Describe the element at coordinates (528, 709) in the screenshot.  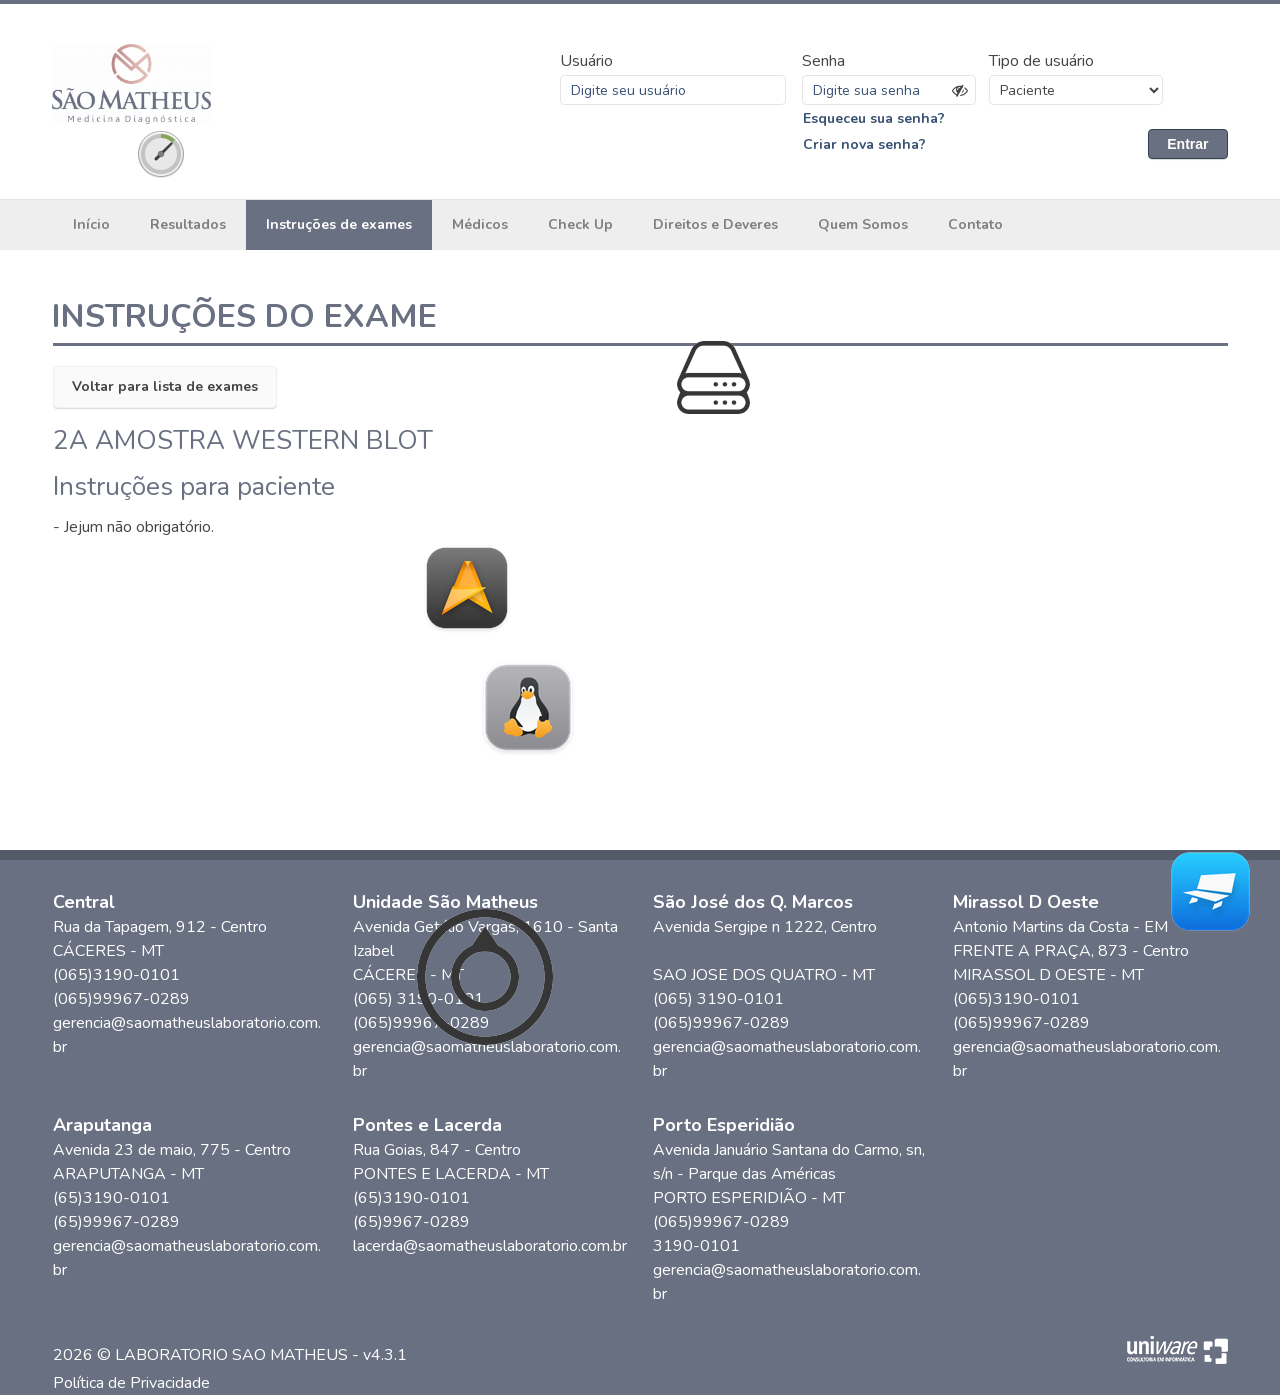
I see `access linux system preferences` at that location.